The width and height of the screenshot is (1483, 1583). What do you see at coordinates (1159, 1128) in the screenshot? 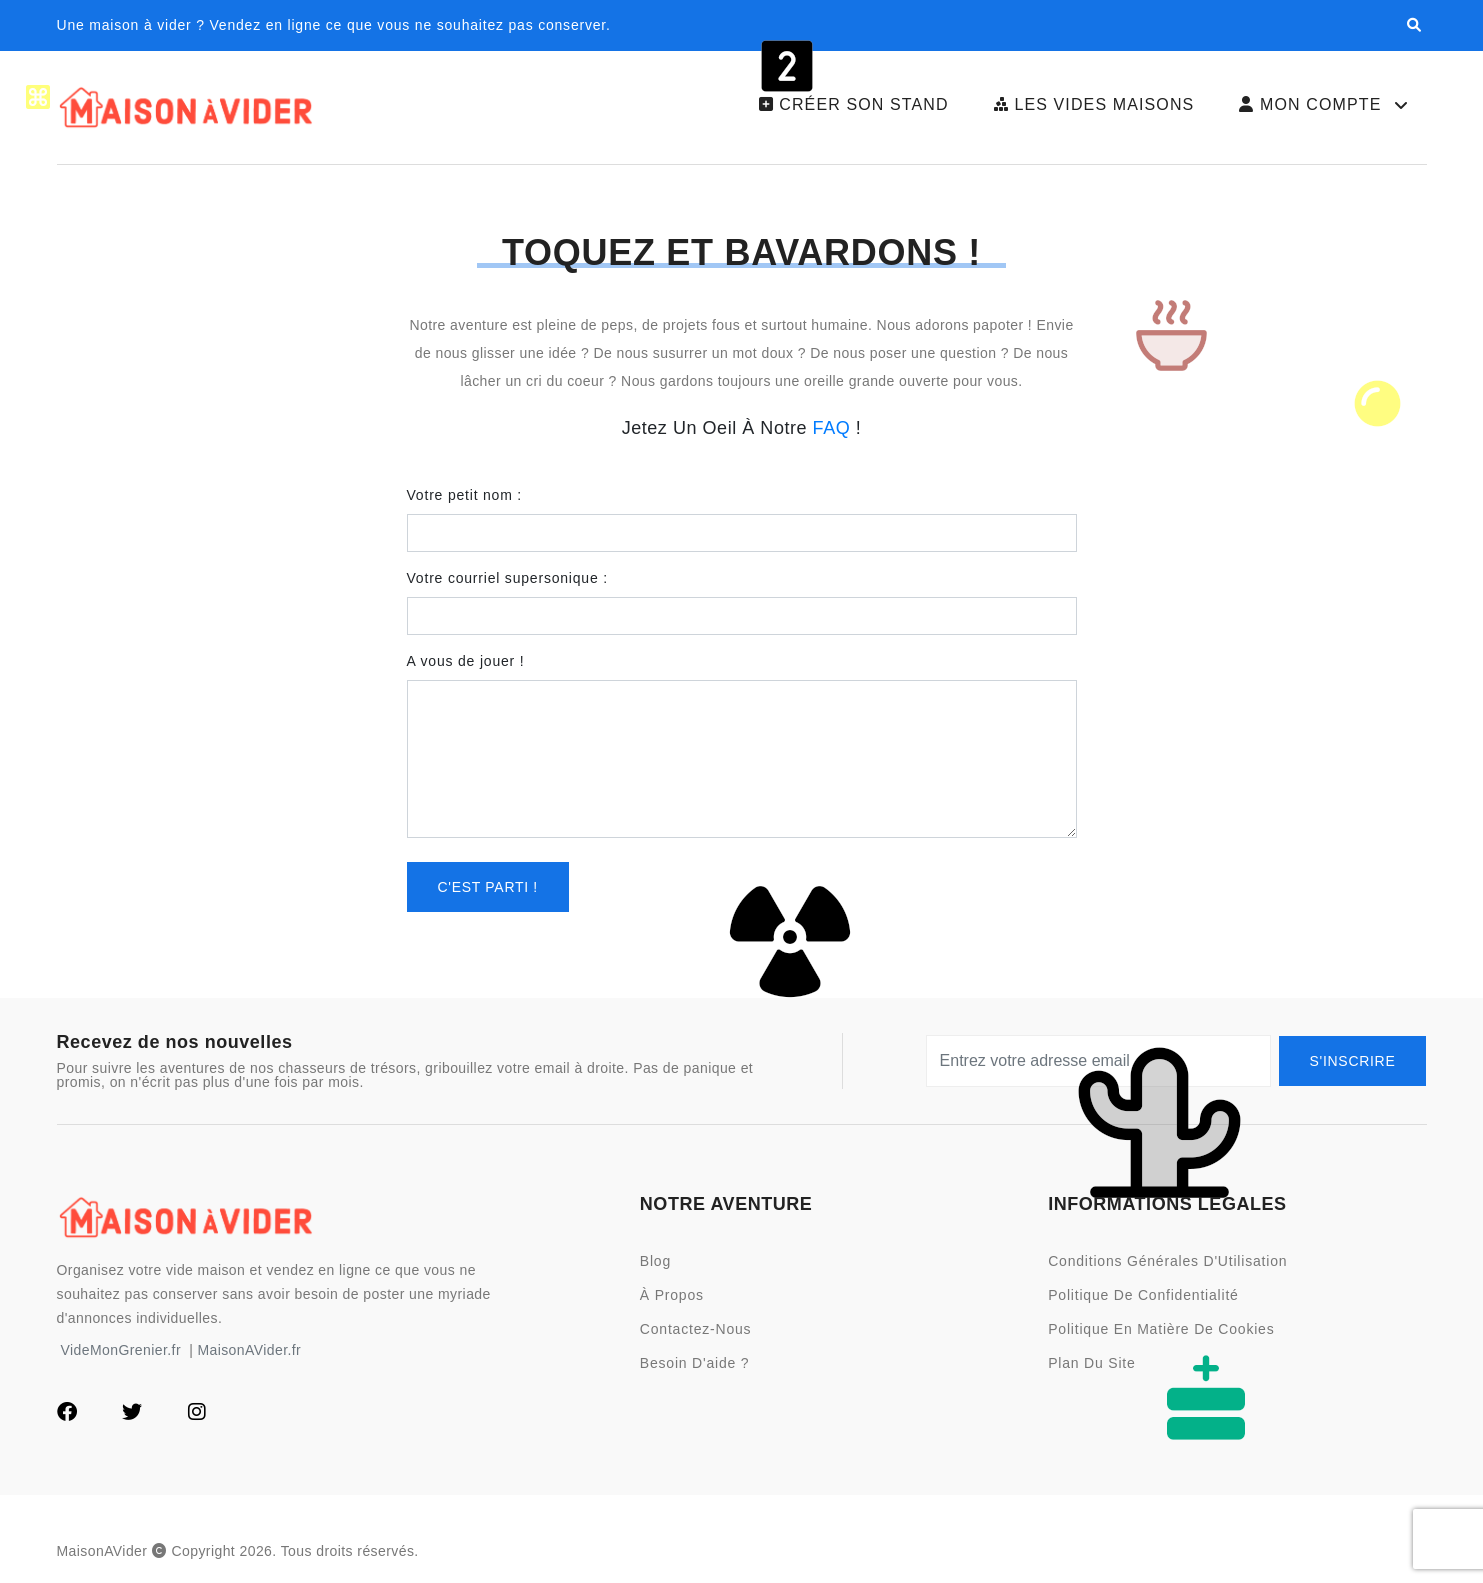
I see `indicates desert or arid climate theme` at bounding box center [1159, 1128].